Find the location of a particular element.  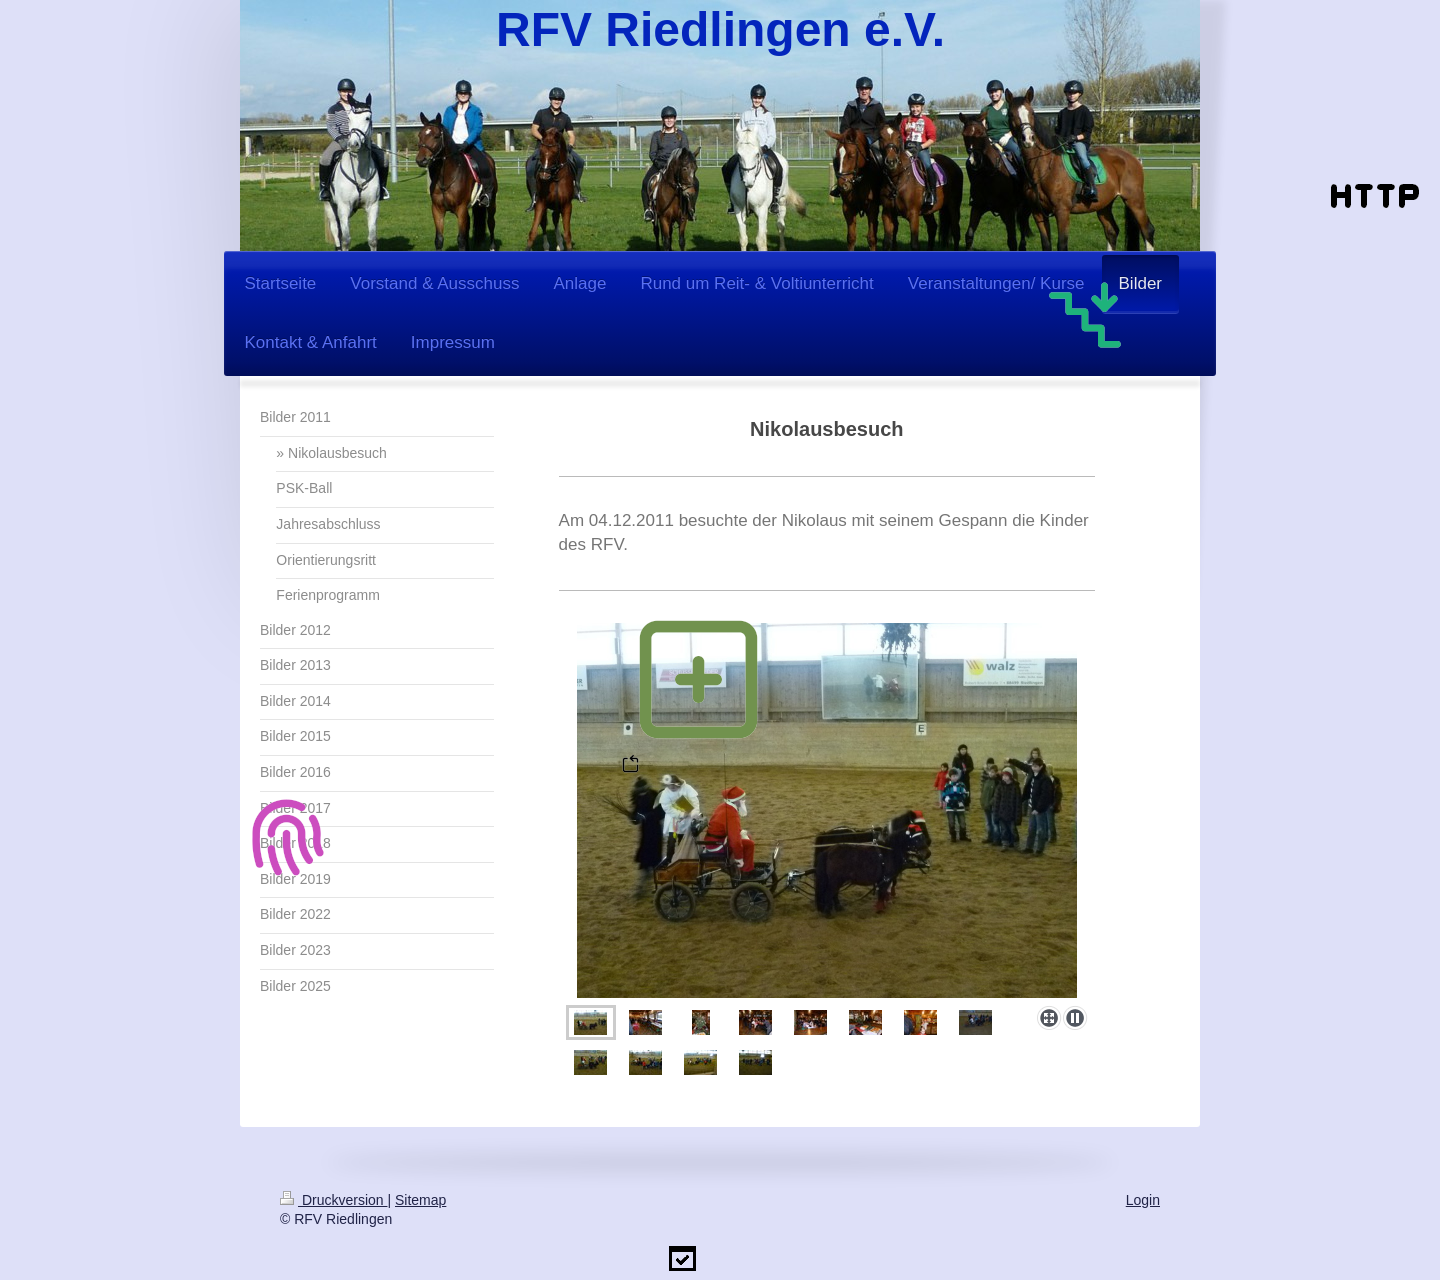

add a new item or entry is located at coordinates (698, 679).